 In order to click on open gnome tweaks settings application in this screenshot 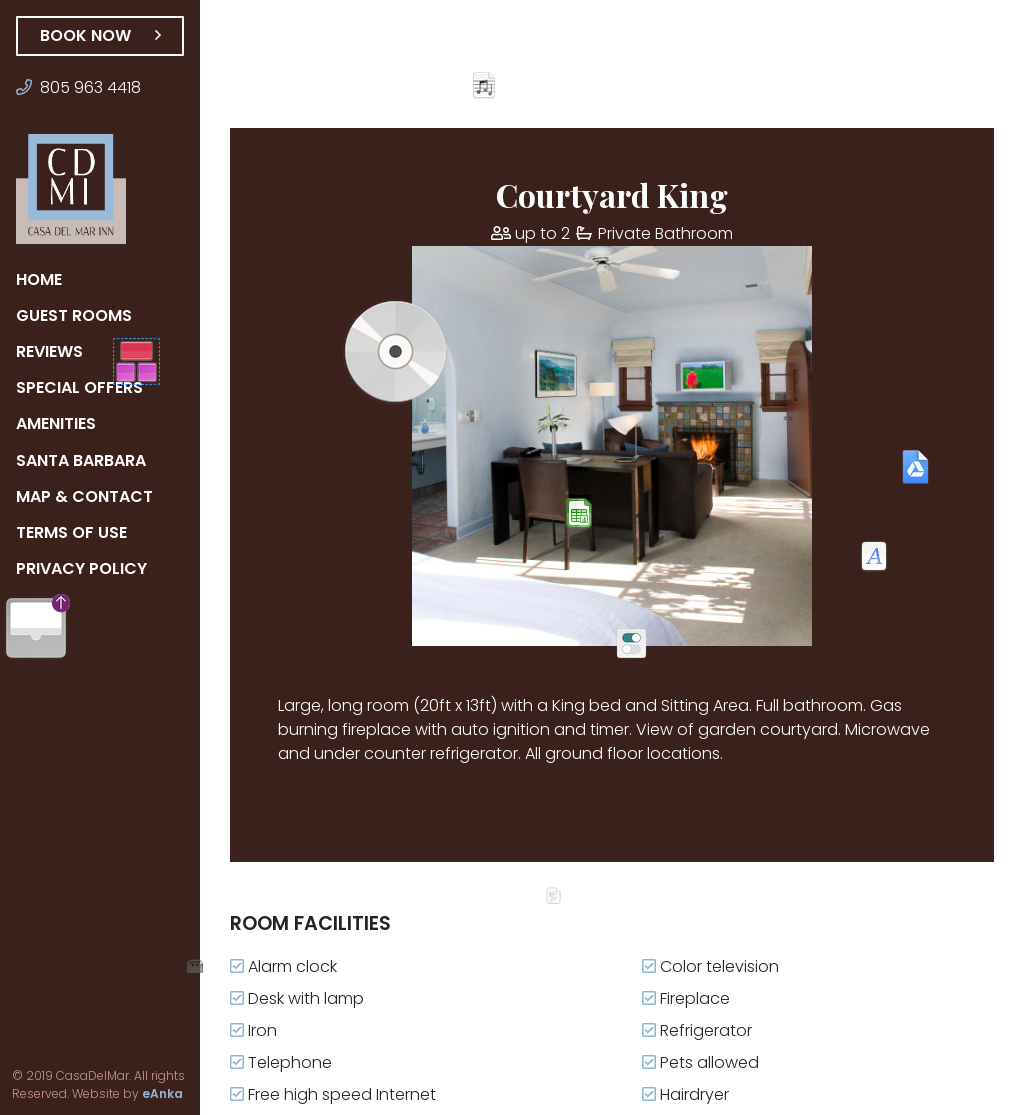, I will do `click(631, 643)`.